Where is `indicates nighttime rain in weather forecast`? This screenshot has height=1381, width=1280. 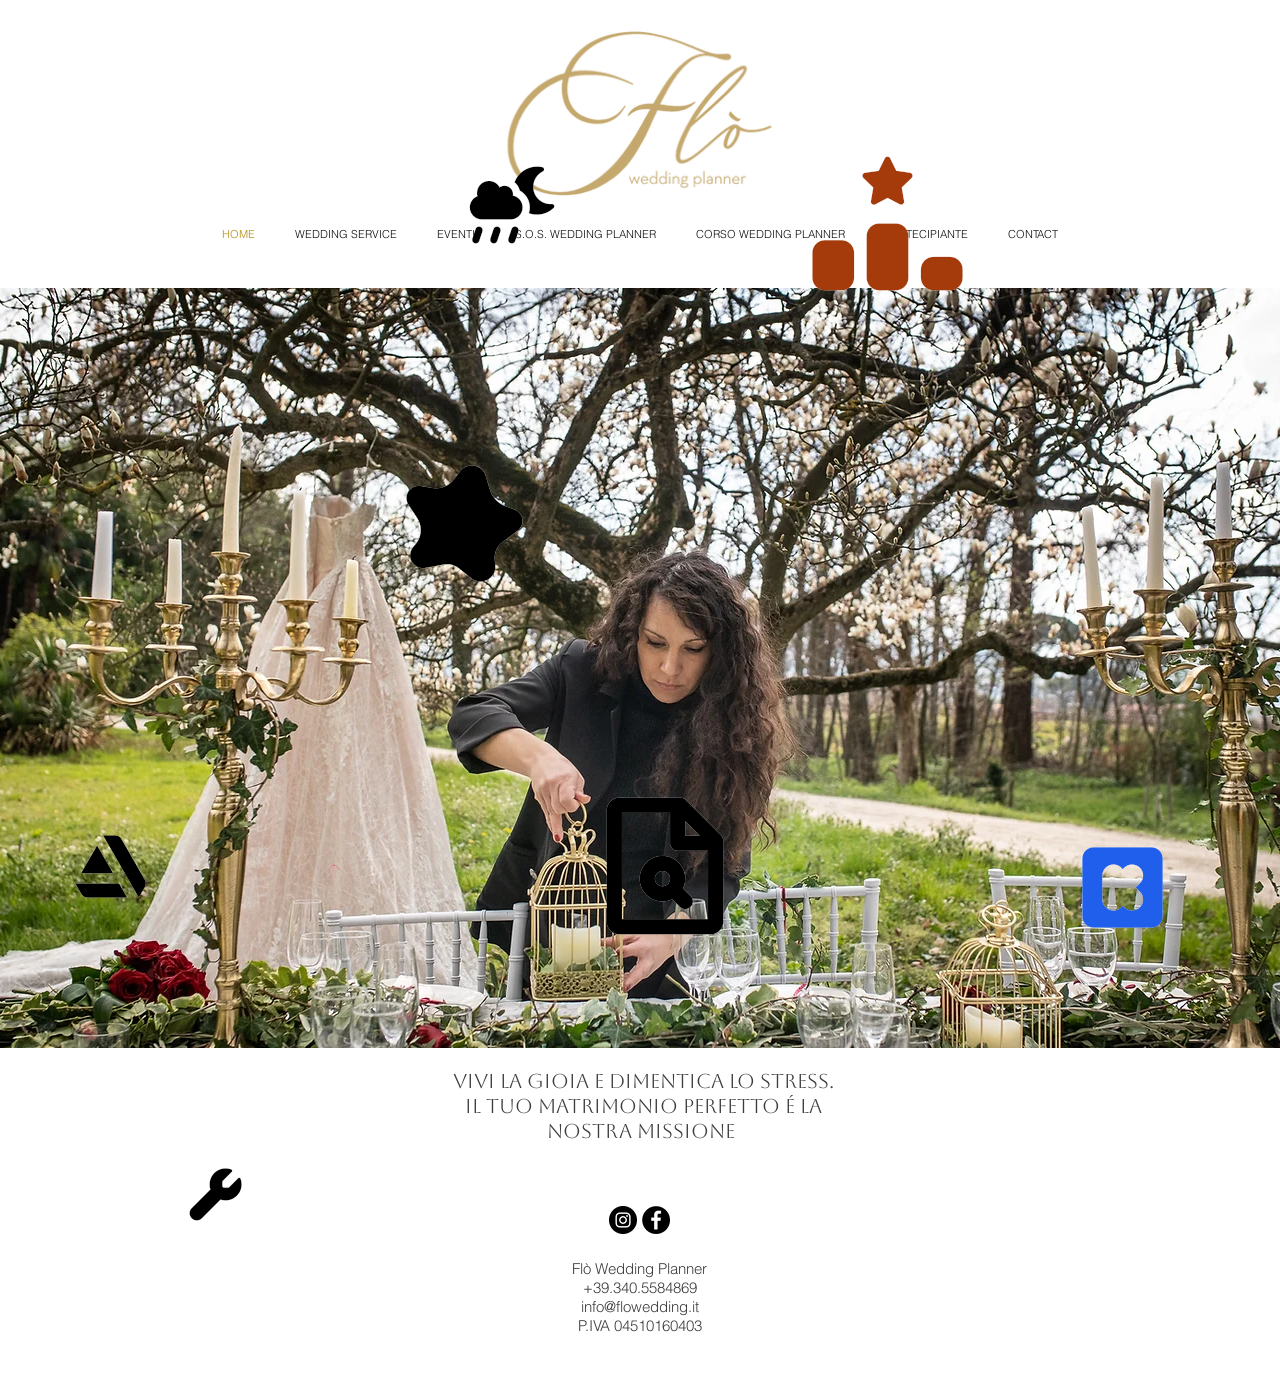
indicates nighttime rain in weather forecast is located at coordinates (513, 205).